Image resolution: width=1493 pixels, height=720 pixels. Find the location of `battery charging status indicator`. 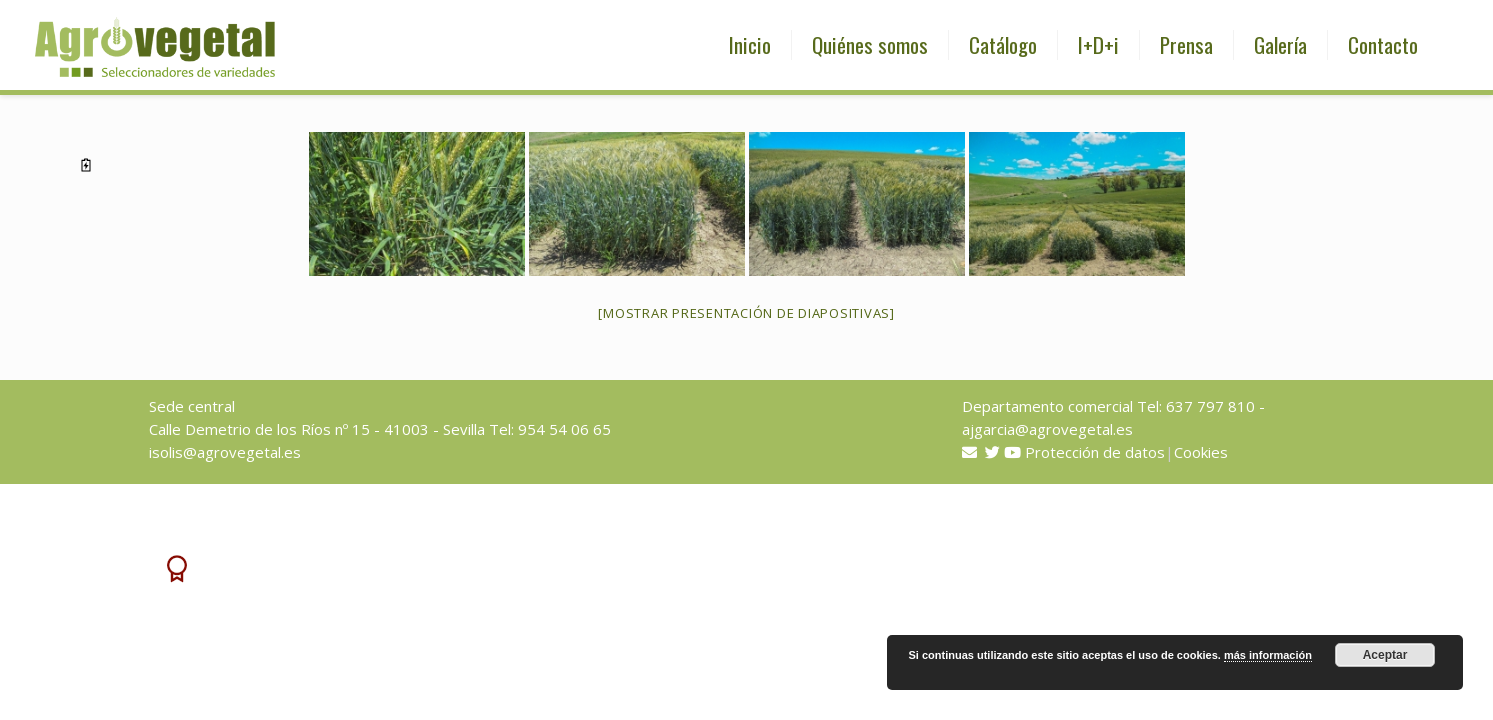

battery charging status indicator is located at coordinates (86, 165).